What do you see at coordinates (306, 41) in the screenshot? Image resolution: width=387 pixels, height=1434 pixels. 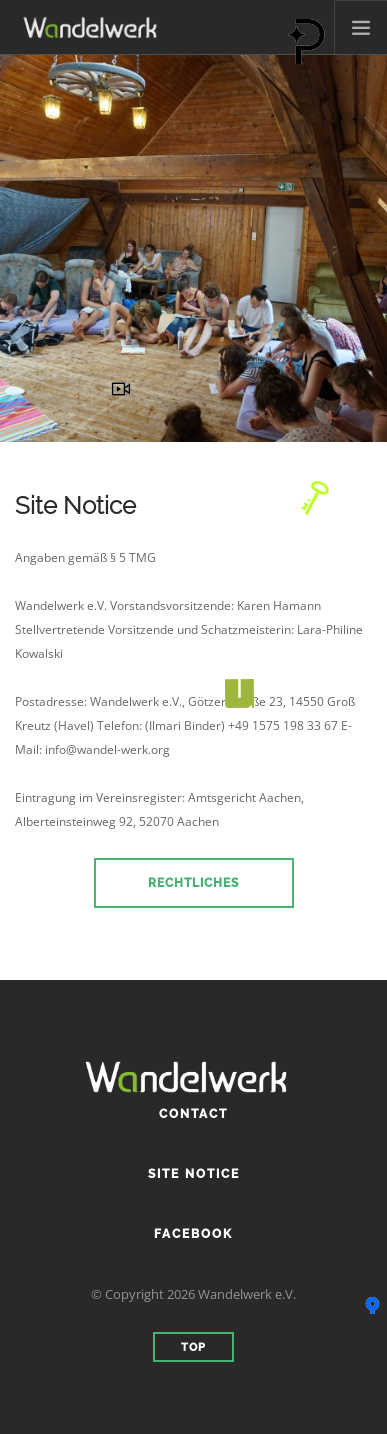 I see `paddle payment platform logo` at bounding box center [306, 41].